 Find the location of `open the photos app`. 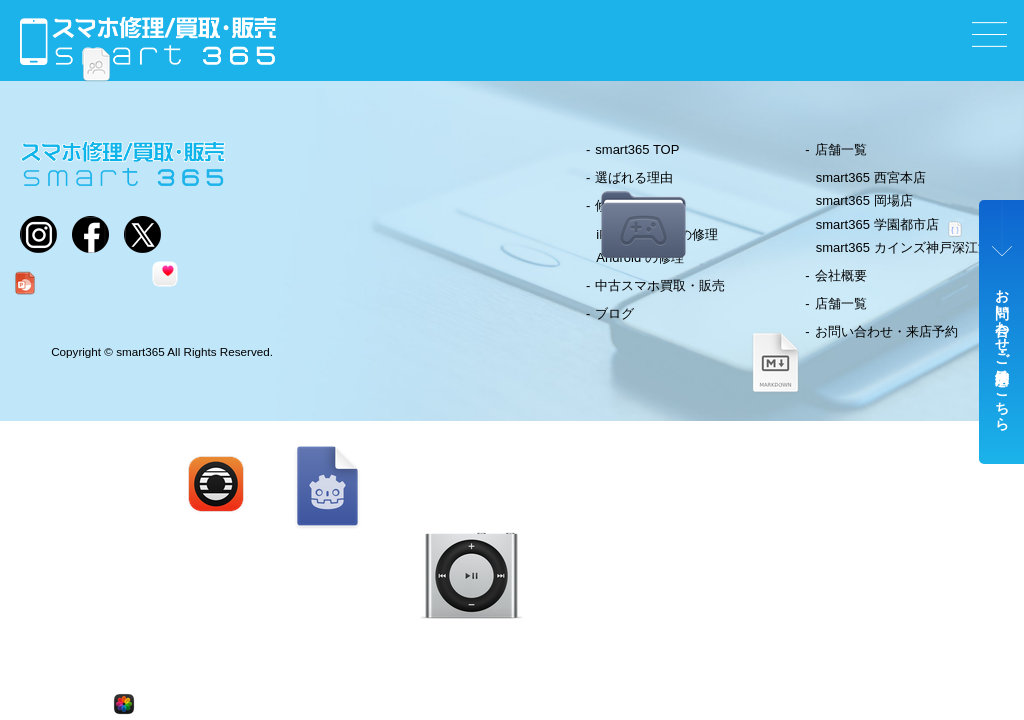

open the photos app is located at coordinates (124, 704).